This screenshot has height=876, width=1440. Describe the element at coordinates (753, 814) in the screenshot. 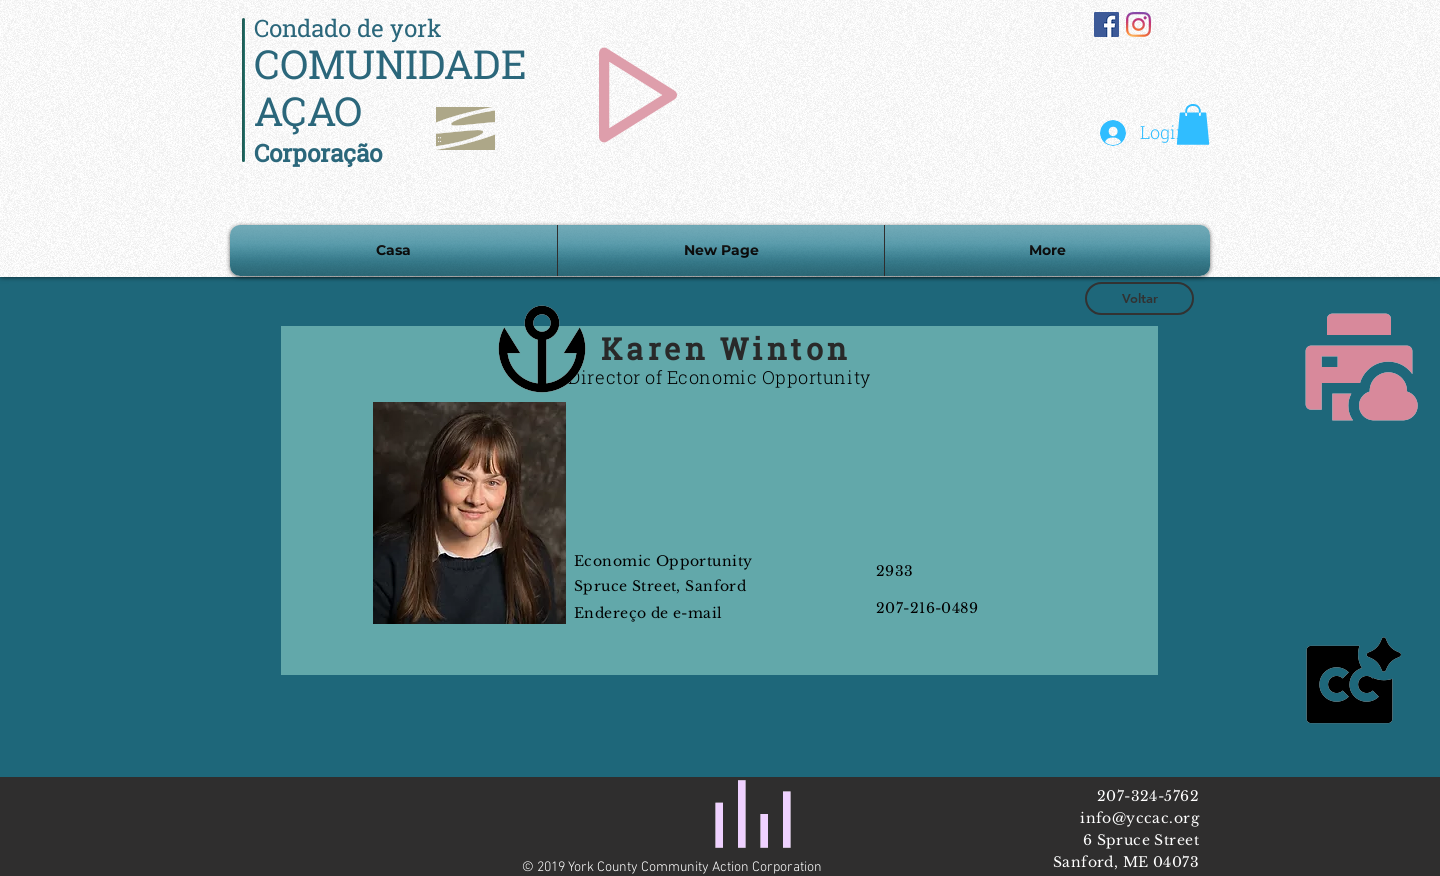

I see `audio equalizer or sound level visualization` at that location.